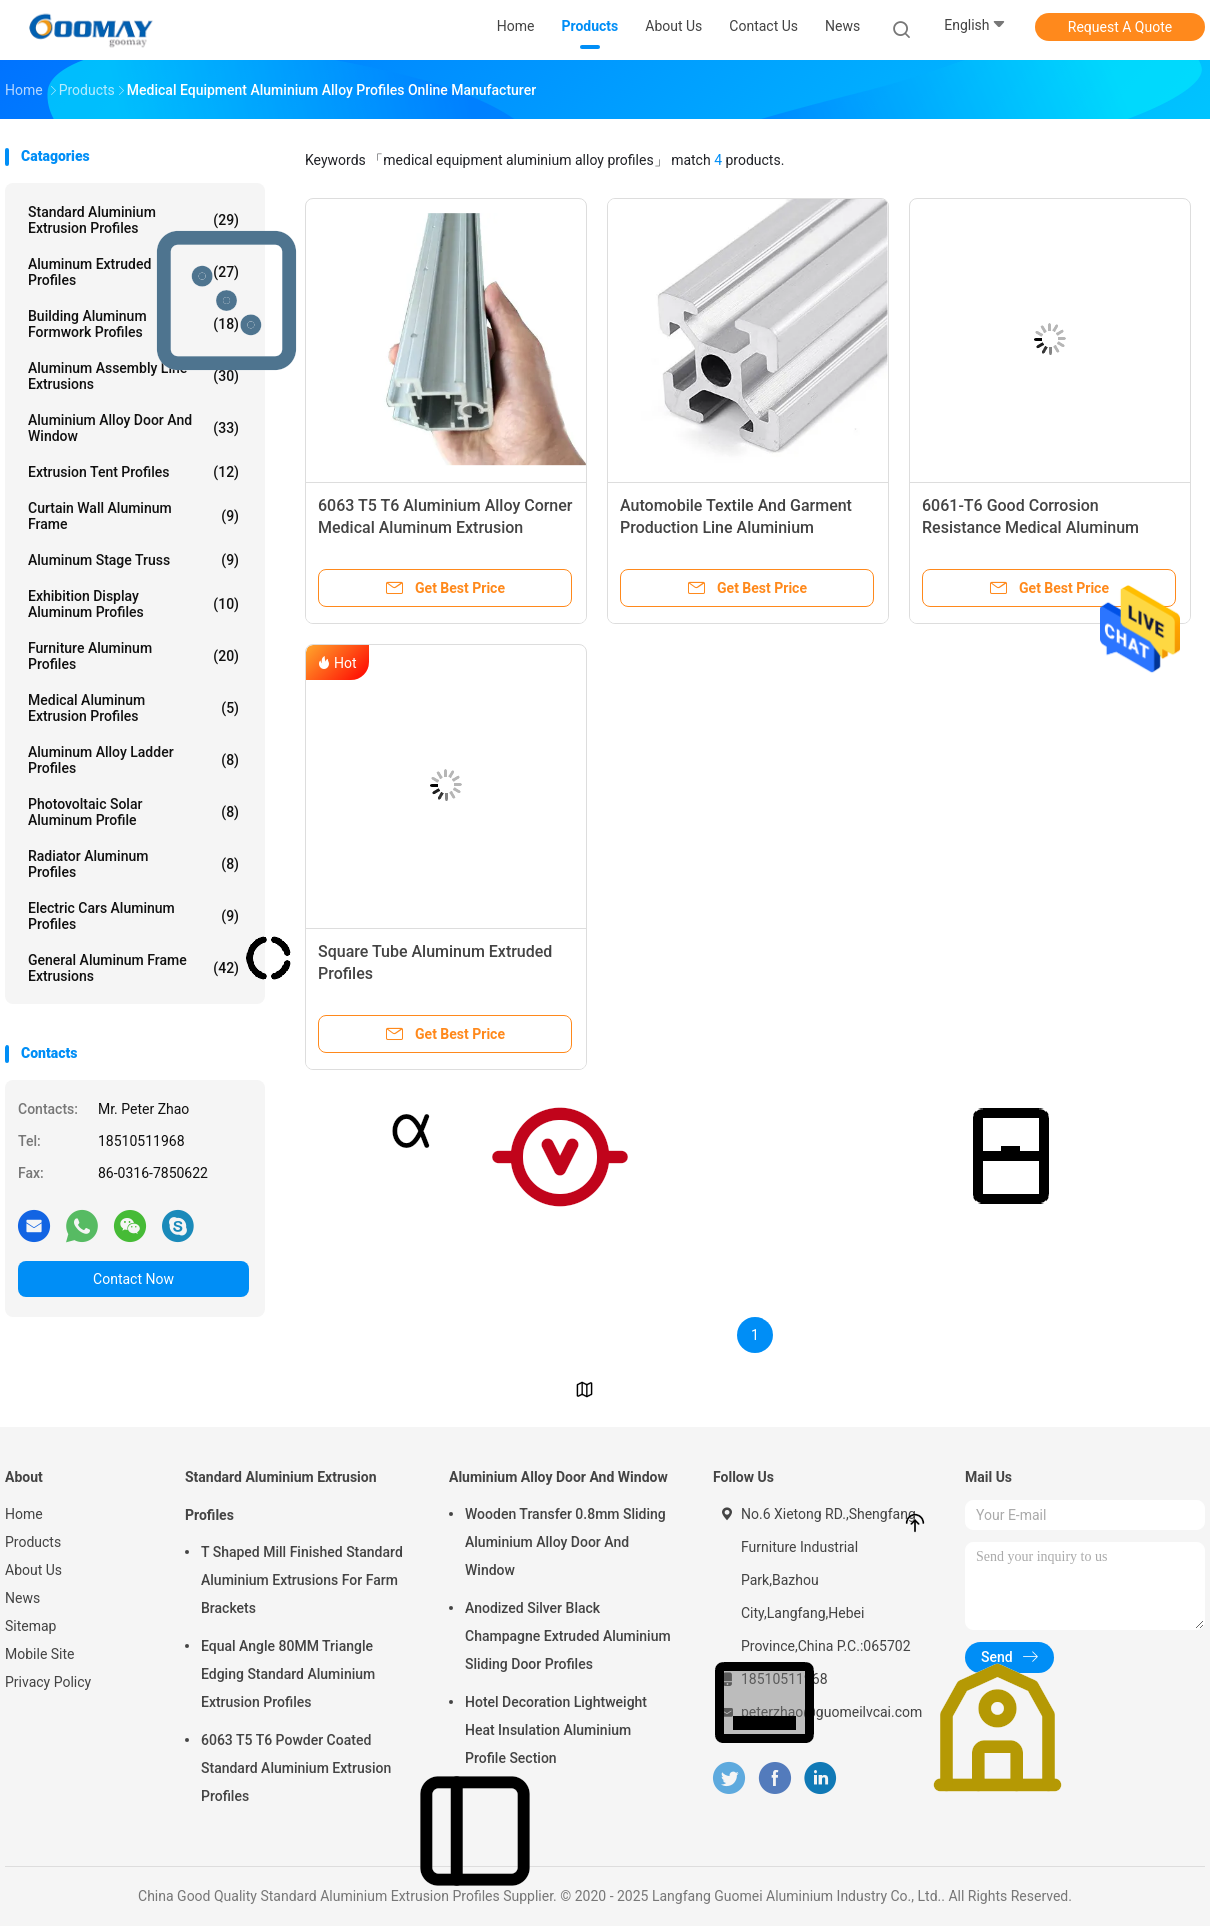 The height and width of the screenshot is (1926, 1210). I want to click on indicates alpha version or early release software, so click(412, 1131).